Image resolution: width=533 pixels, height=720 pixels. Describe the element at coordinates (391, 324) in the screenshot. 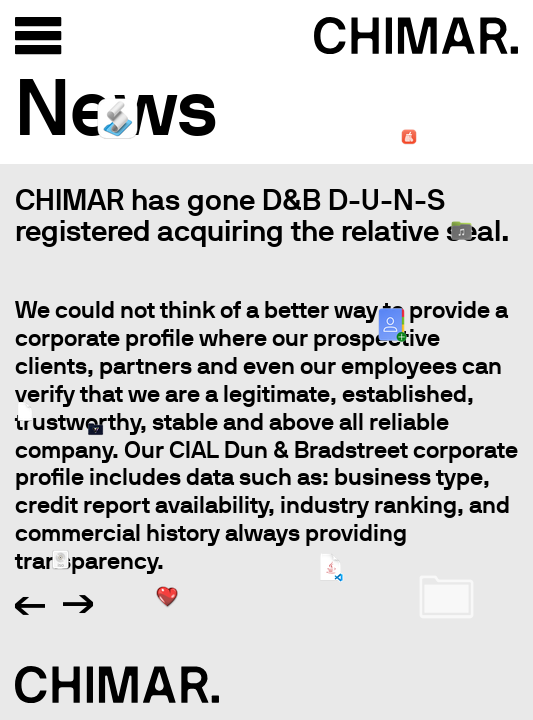

I see `add a new contact` at that location.